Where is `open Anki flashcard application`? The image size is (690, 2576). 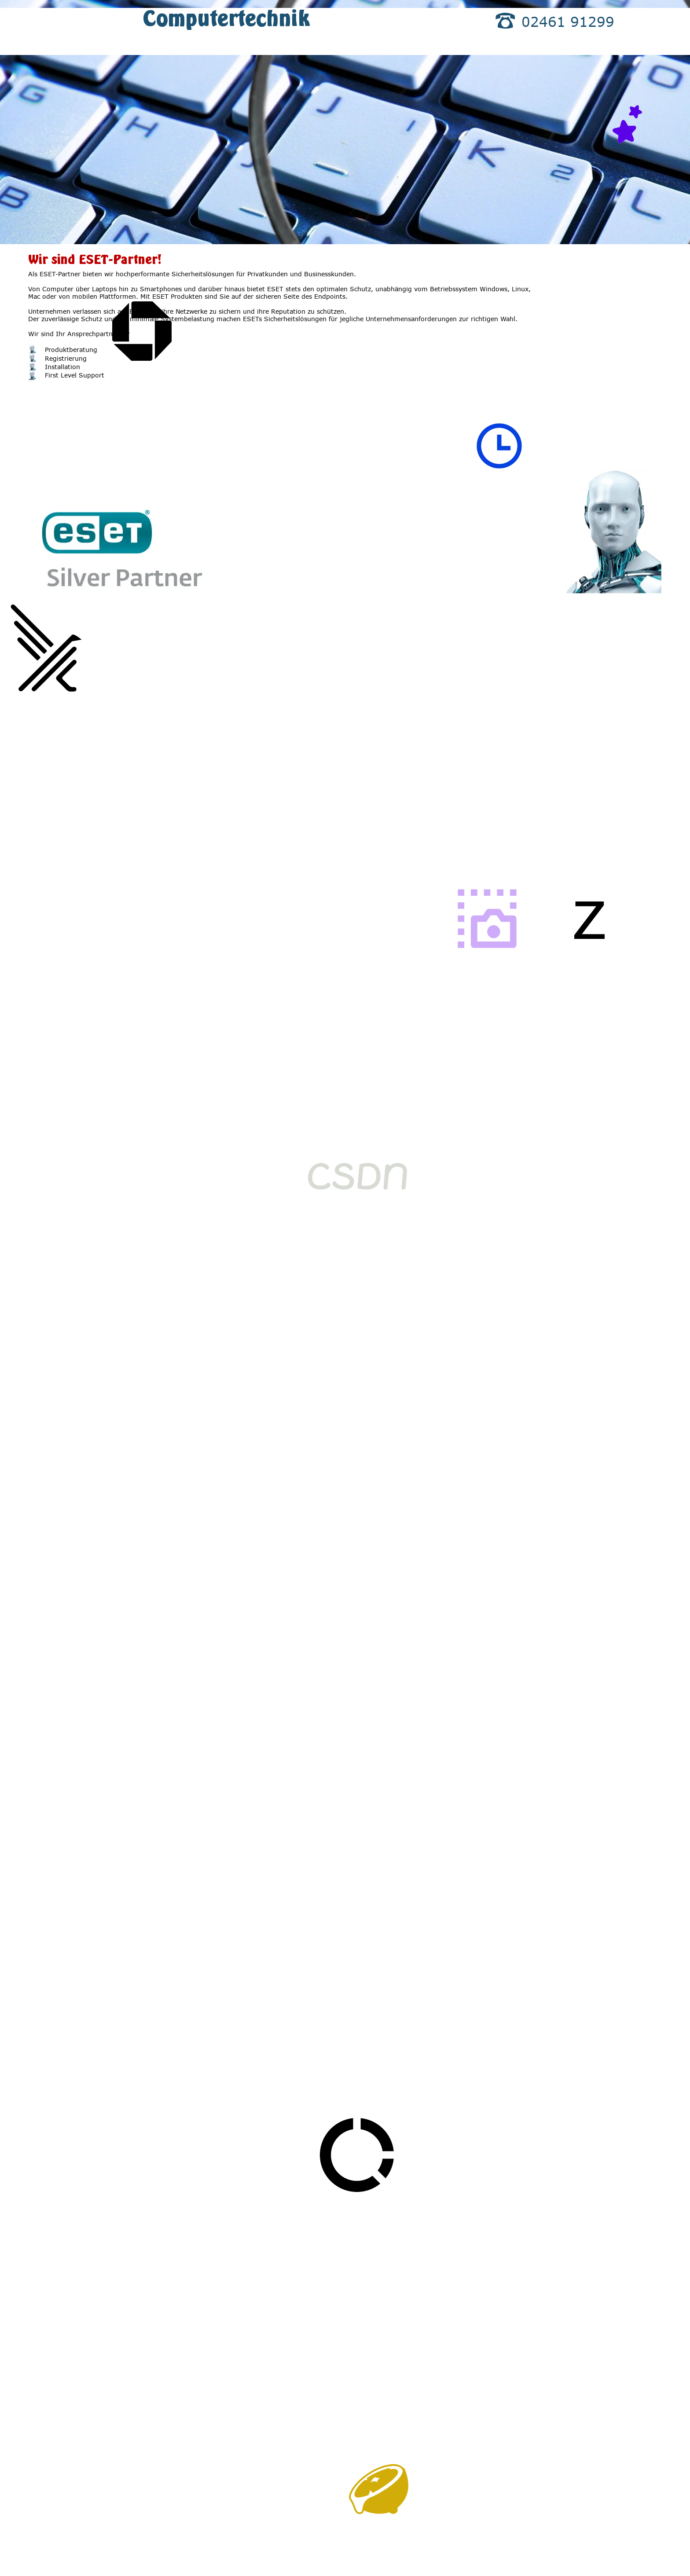
open Anki flashcard application is located at coordinates (627, 124).